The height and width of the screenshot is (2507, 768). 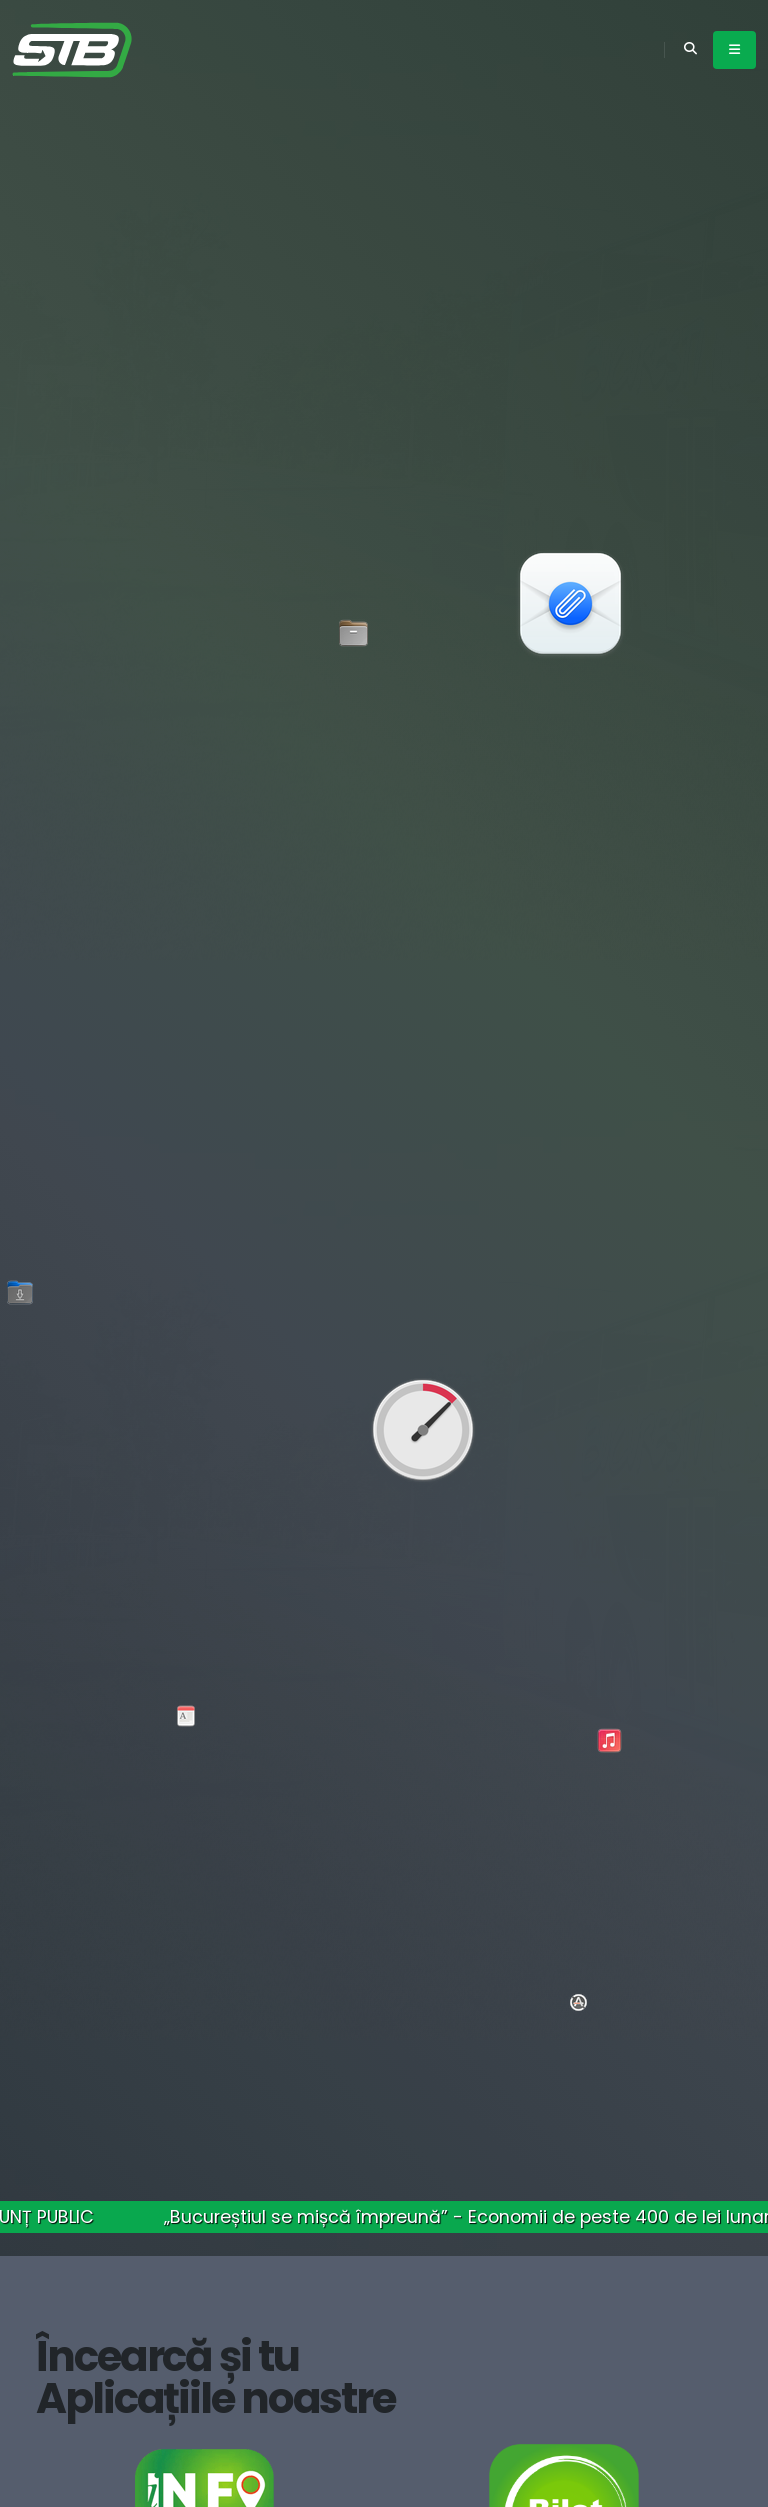 I want to click on open your downloads folder, so click(x=20, y=1292).